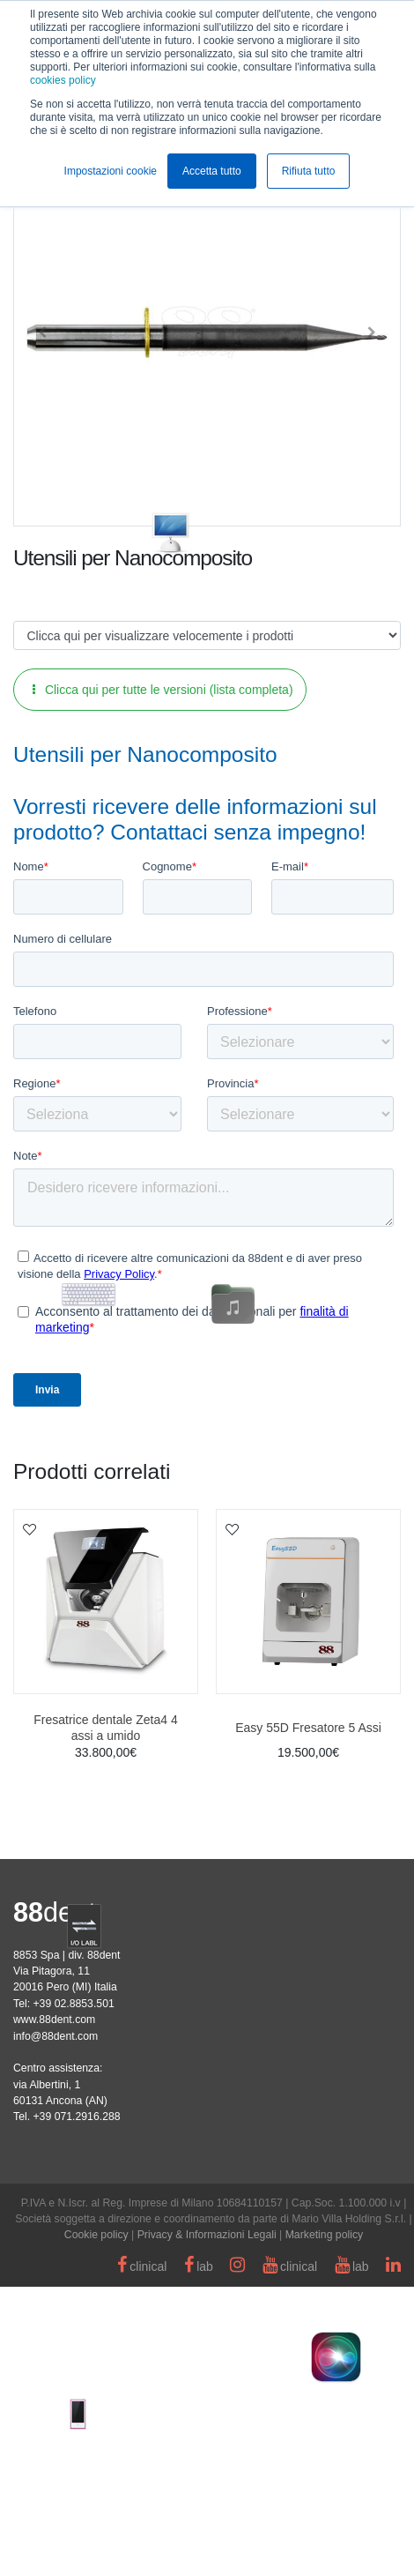  I want to click on configure audio input/output settings in GarageBand, so click(84, 1927).